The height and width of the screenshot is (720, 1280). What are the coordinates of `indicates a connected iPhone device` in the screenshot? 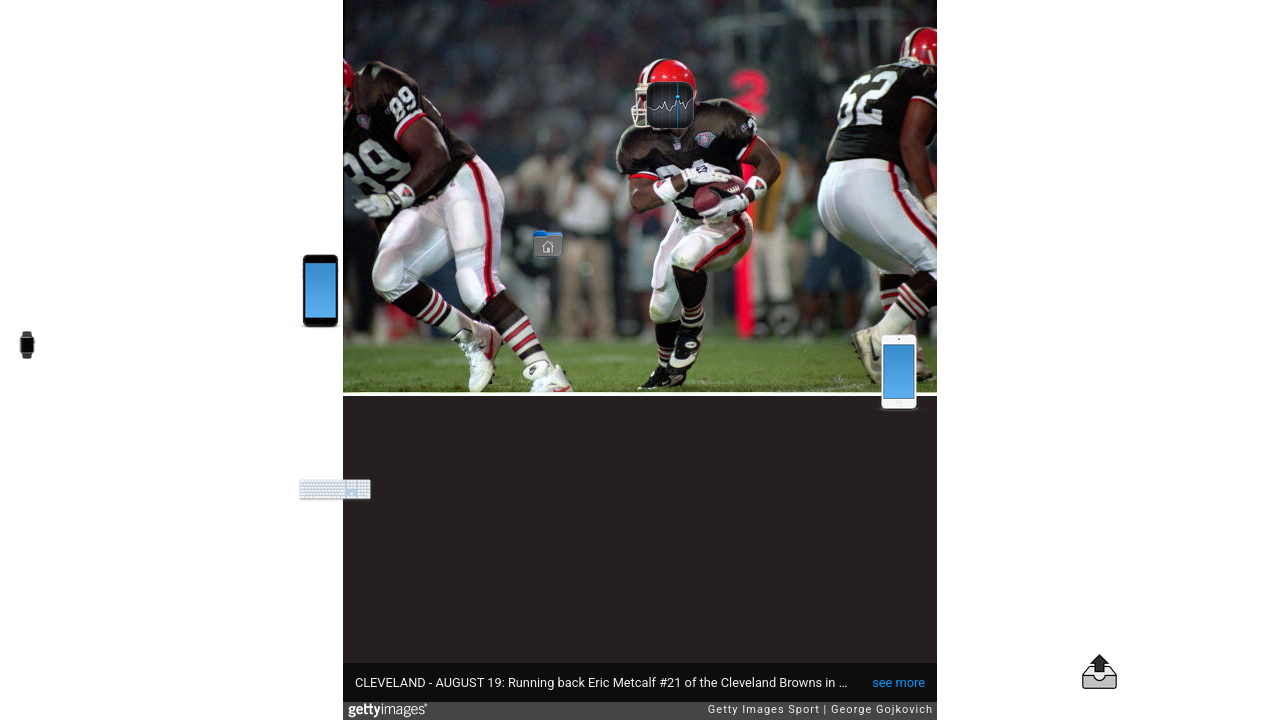 It's located at (320, 291).